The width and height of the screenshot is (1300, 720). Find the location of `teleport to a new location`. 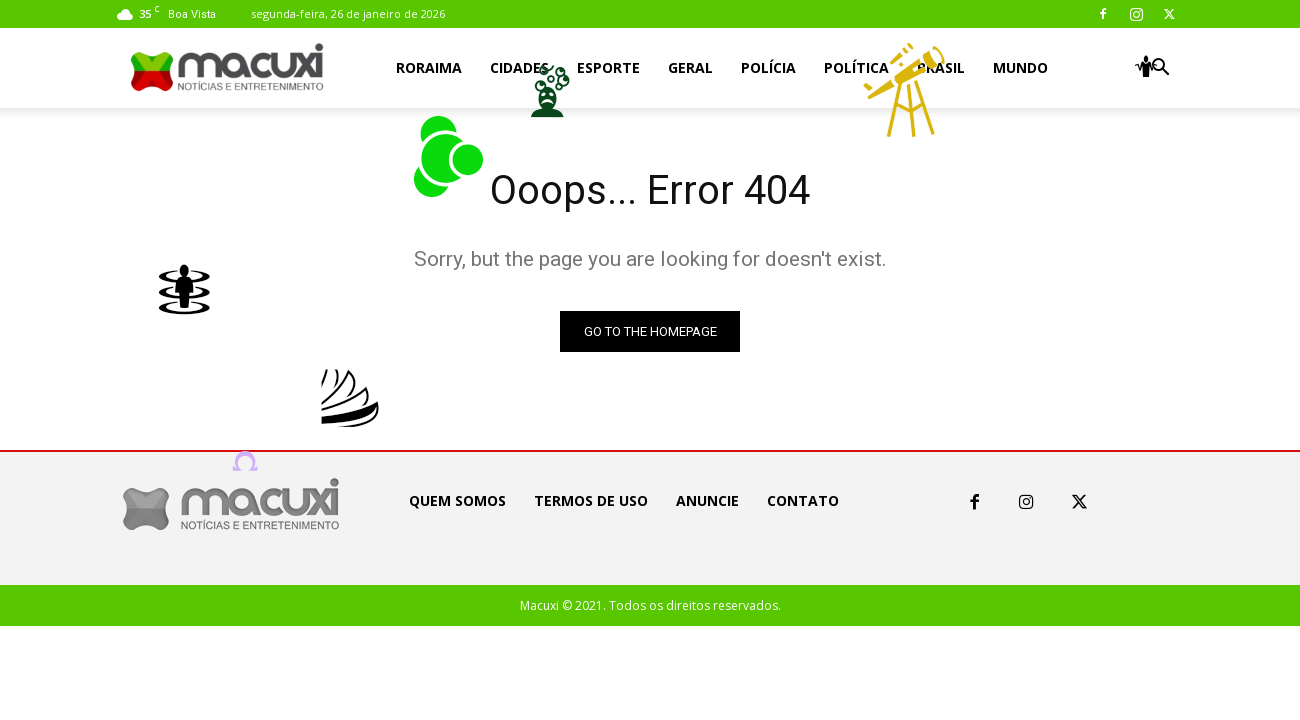

teleport to a new location is located at coordinates (184, 290).